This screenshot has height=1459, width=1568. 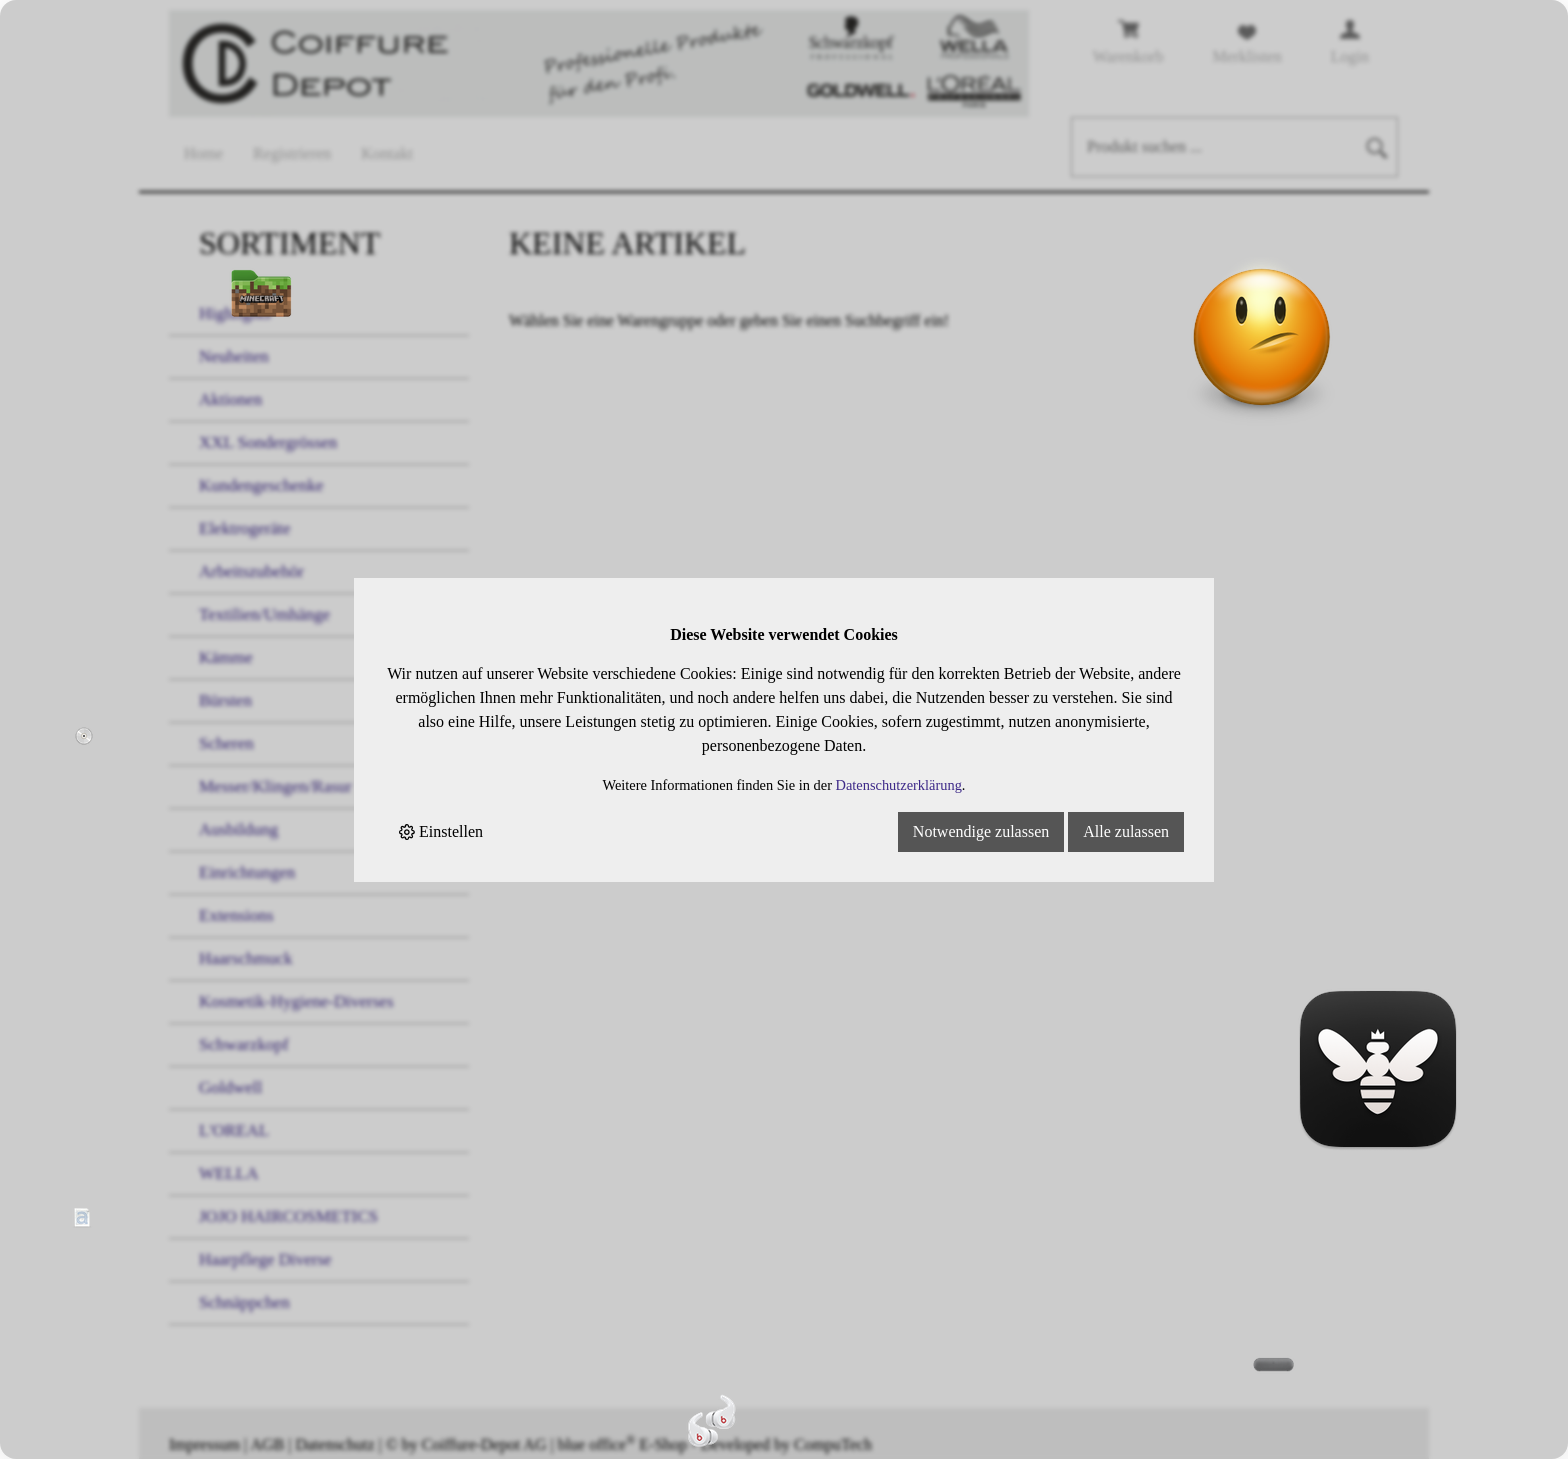 I want to click on indicates uncertainty or hesitation about an action, so click(x=1262, y=343).